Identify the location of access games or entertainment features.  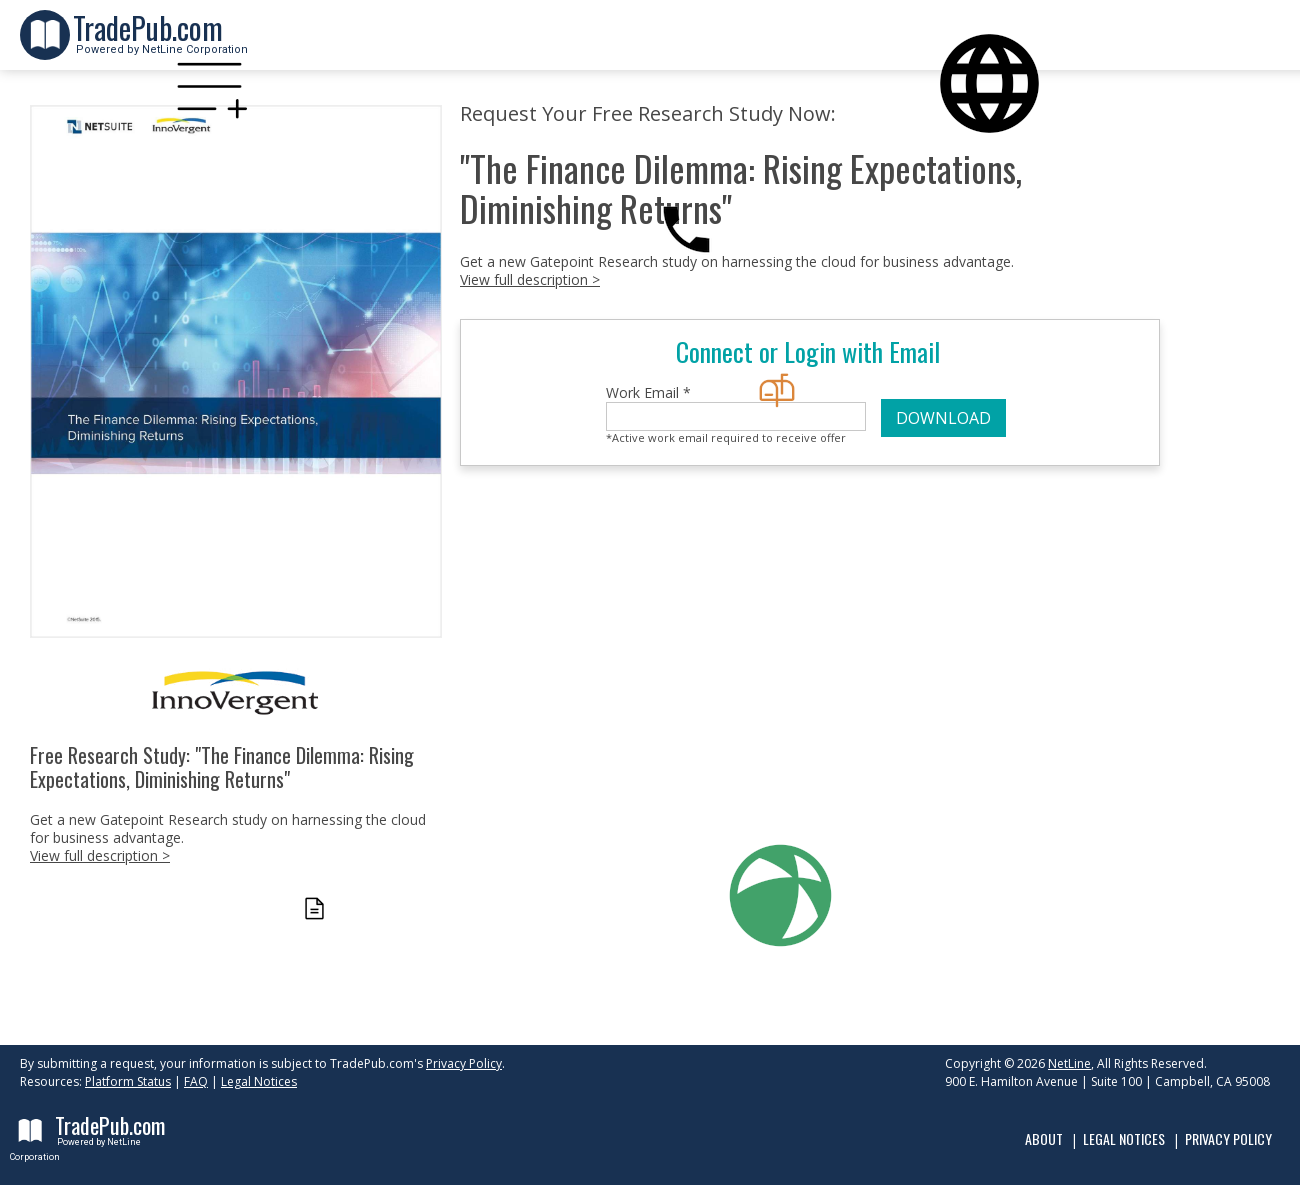
(780, 895).